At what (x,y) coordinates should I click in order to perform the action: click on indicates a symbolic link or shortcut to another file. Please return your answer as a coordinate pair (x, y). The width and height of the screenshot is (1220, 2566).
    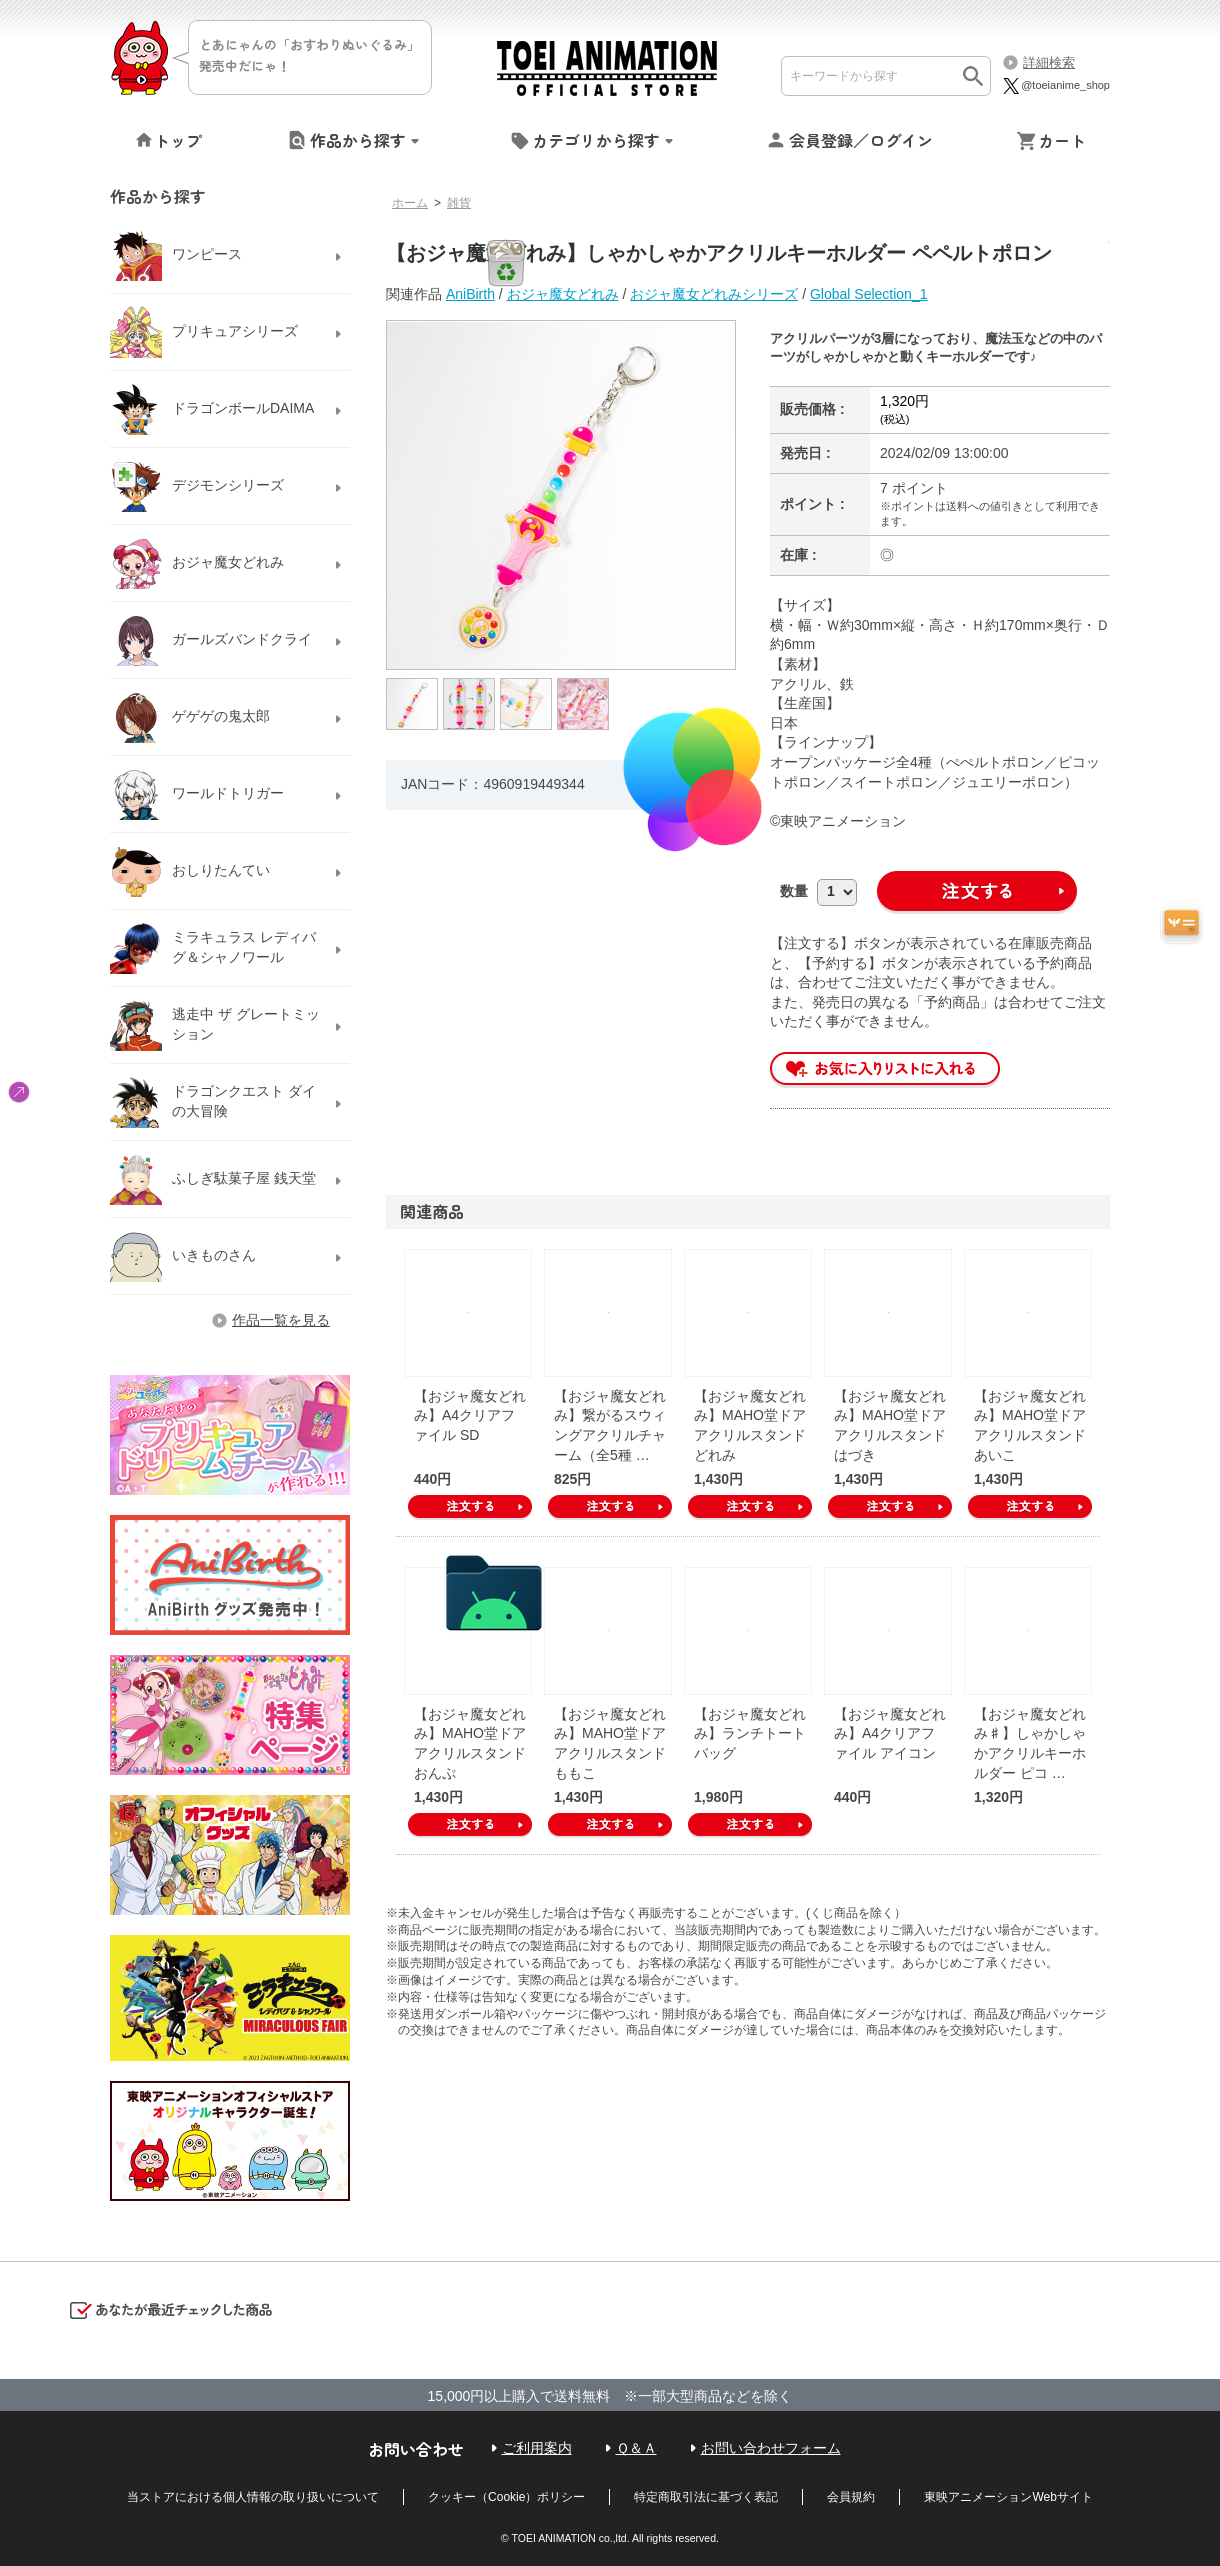
    Looking at the image, I should click on (19, 1092).